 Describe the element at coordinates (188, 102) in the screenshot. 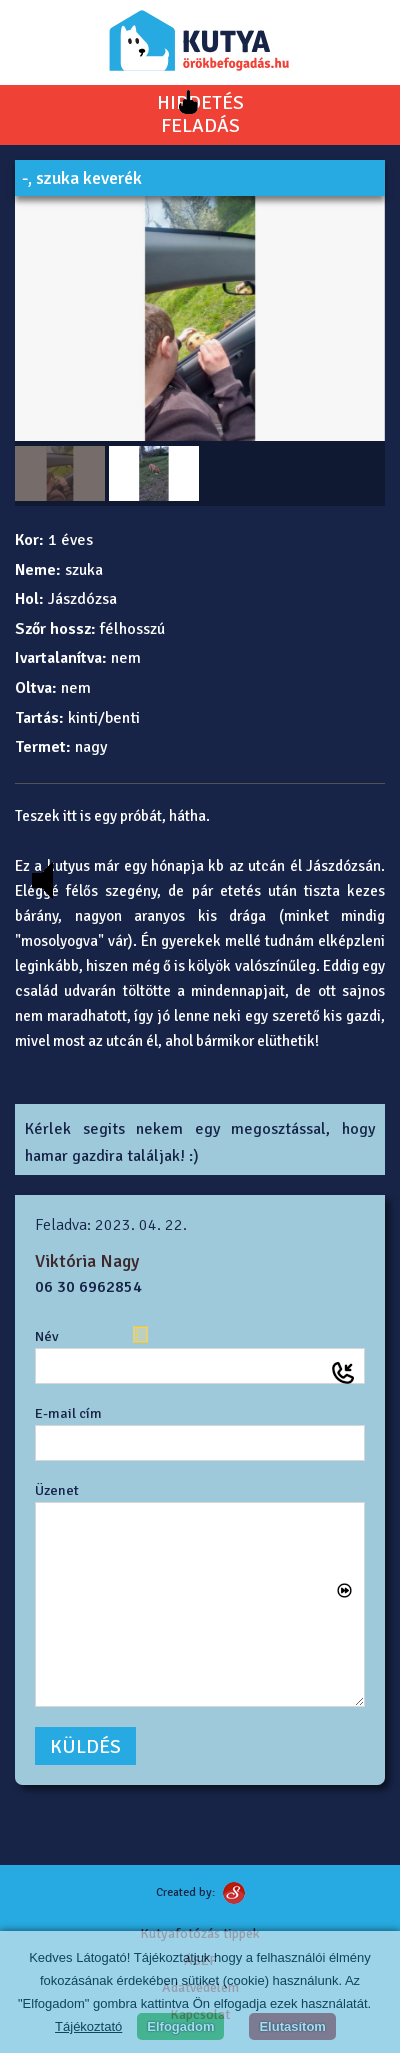

I see `indicates offensive content warning` at that location.